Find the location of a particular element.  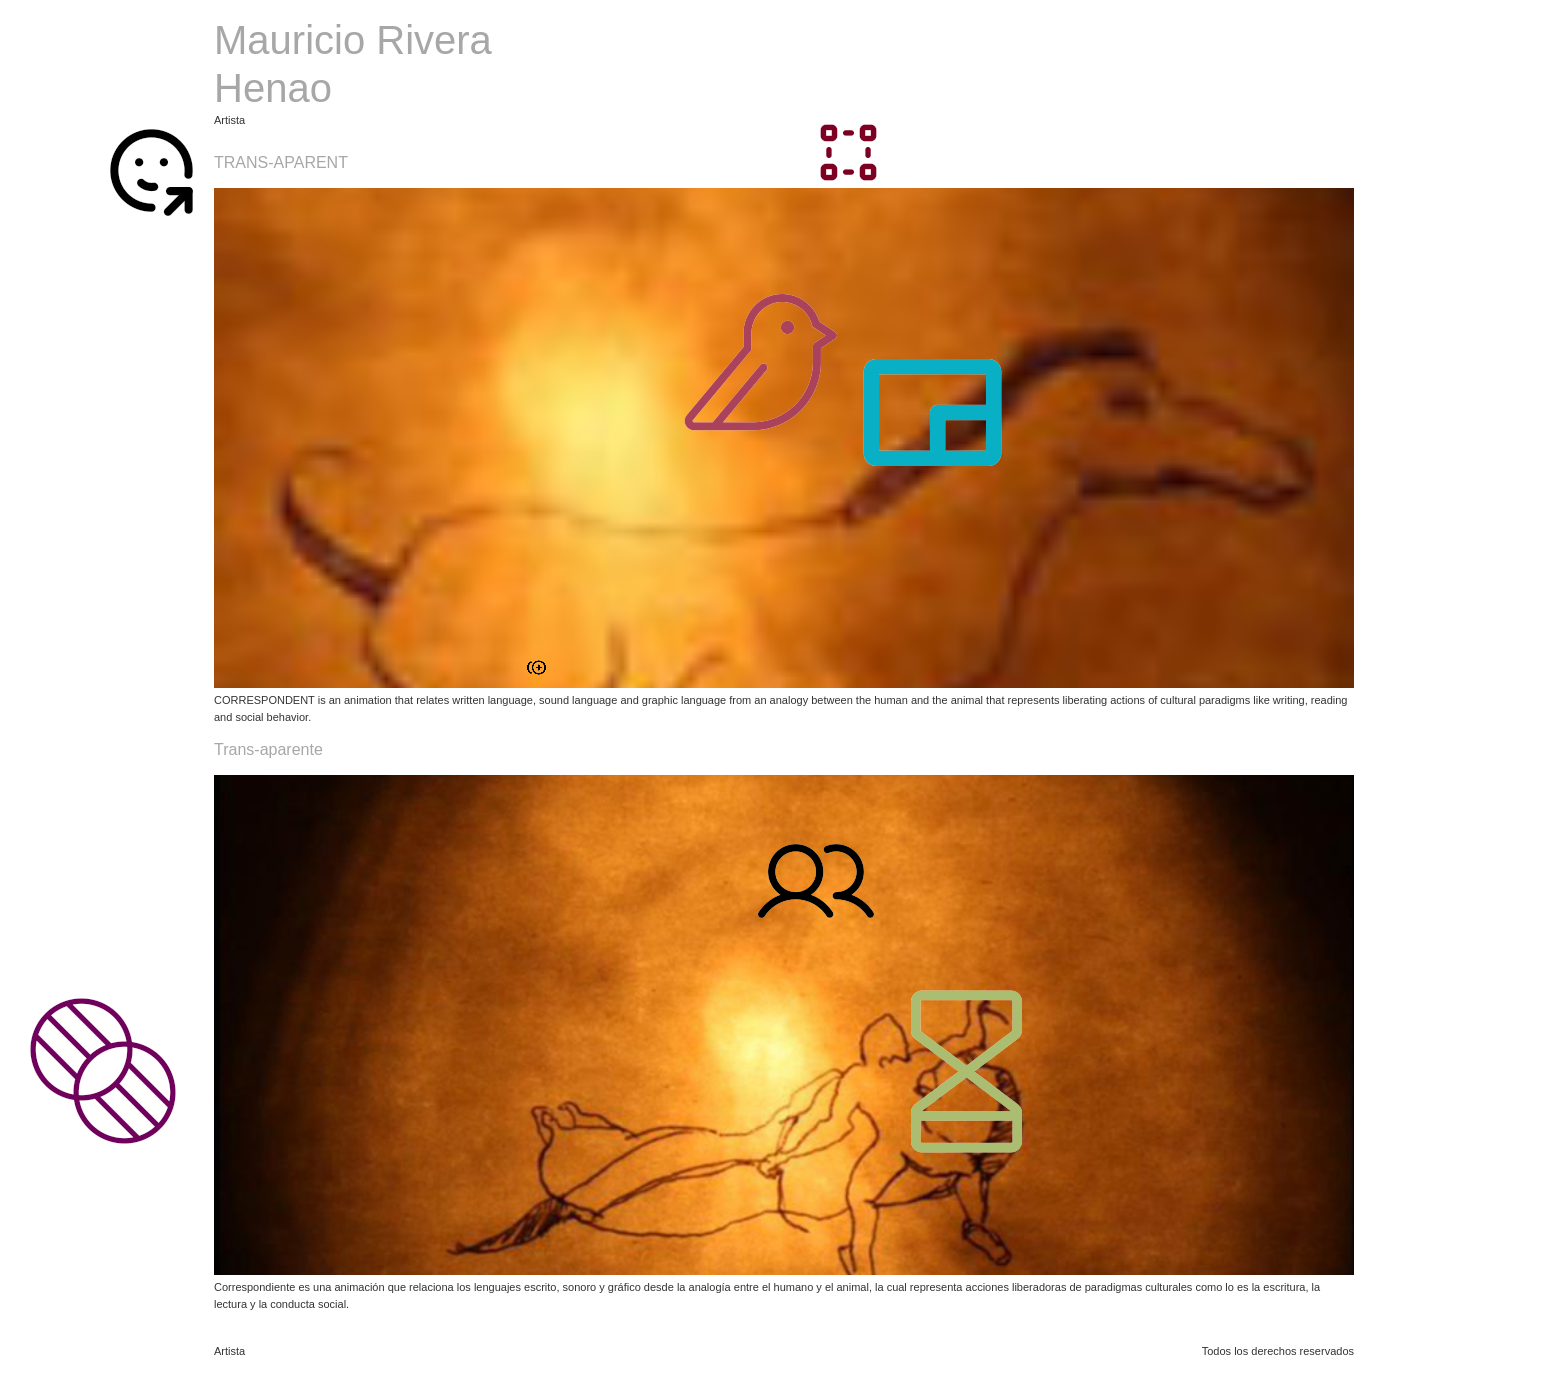

duplicate or copy a control point is located at coordinates (536, 667).